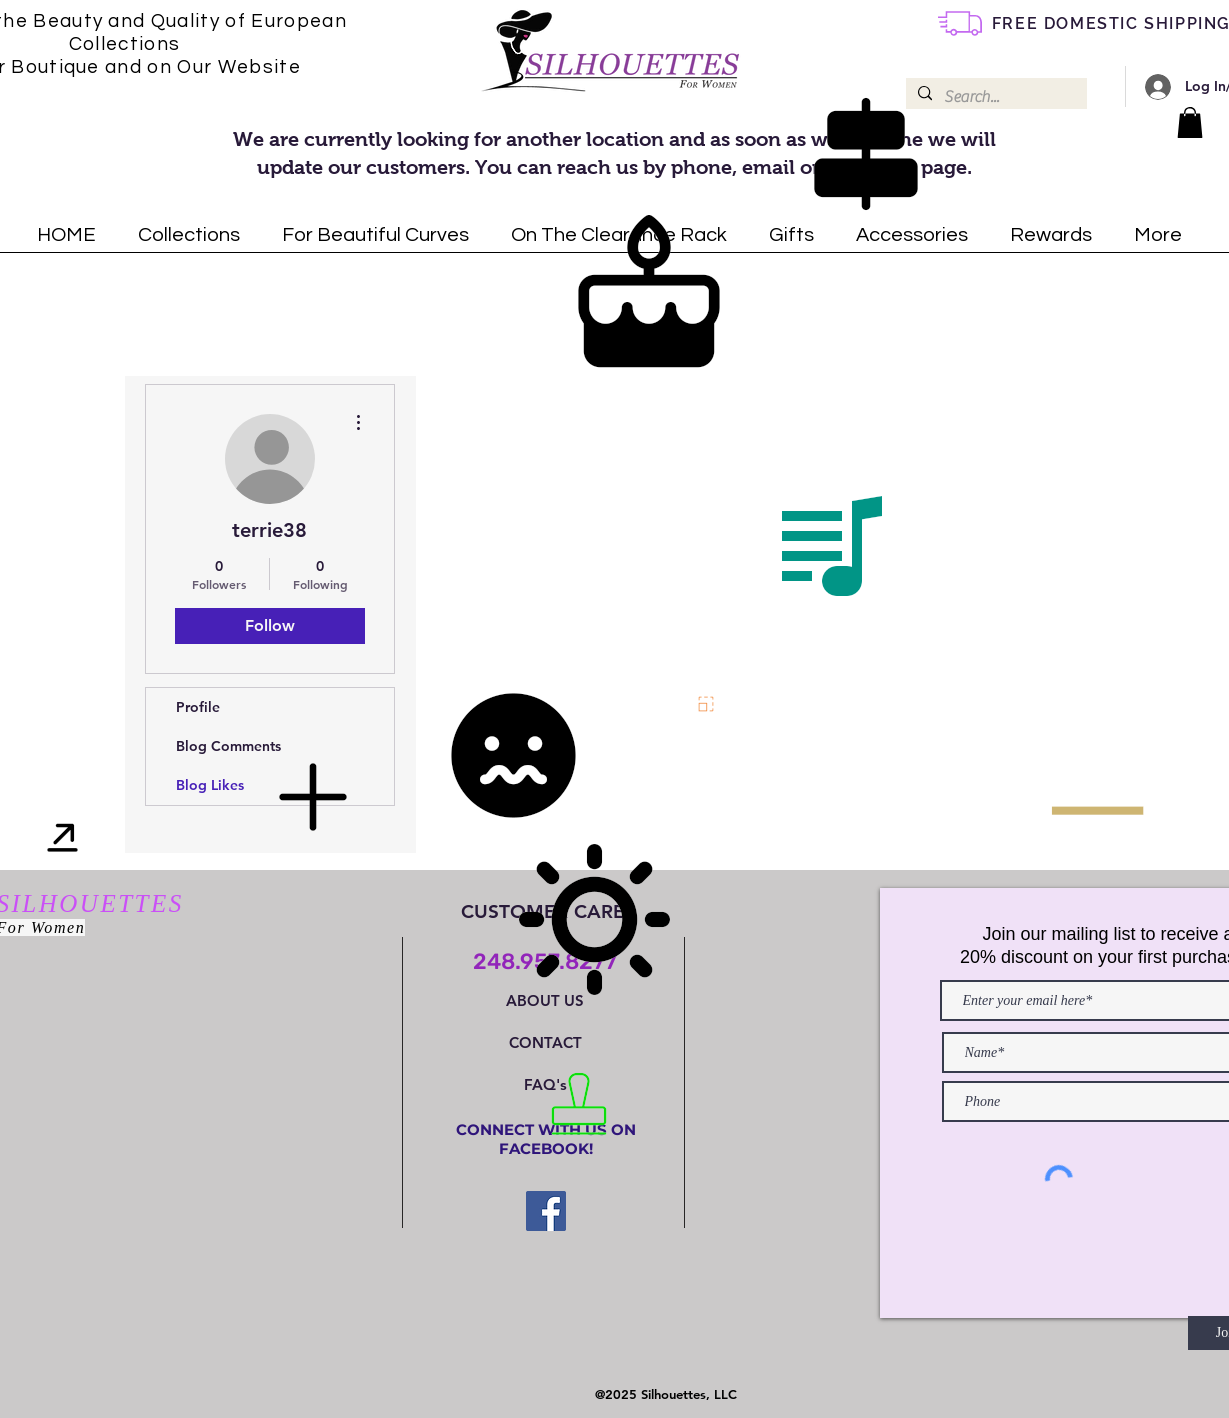 The width and height of the screenshot is (1229, 1418). I want to click on indicates a nervous or anxious status, so click(513, 755).